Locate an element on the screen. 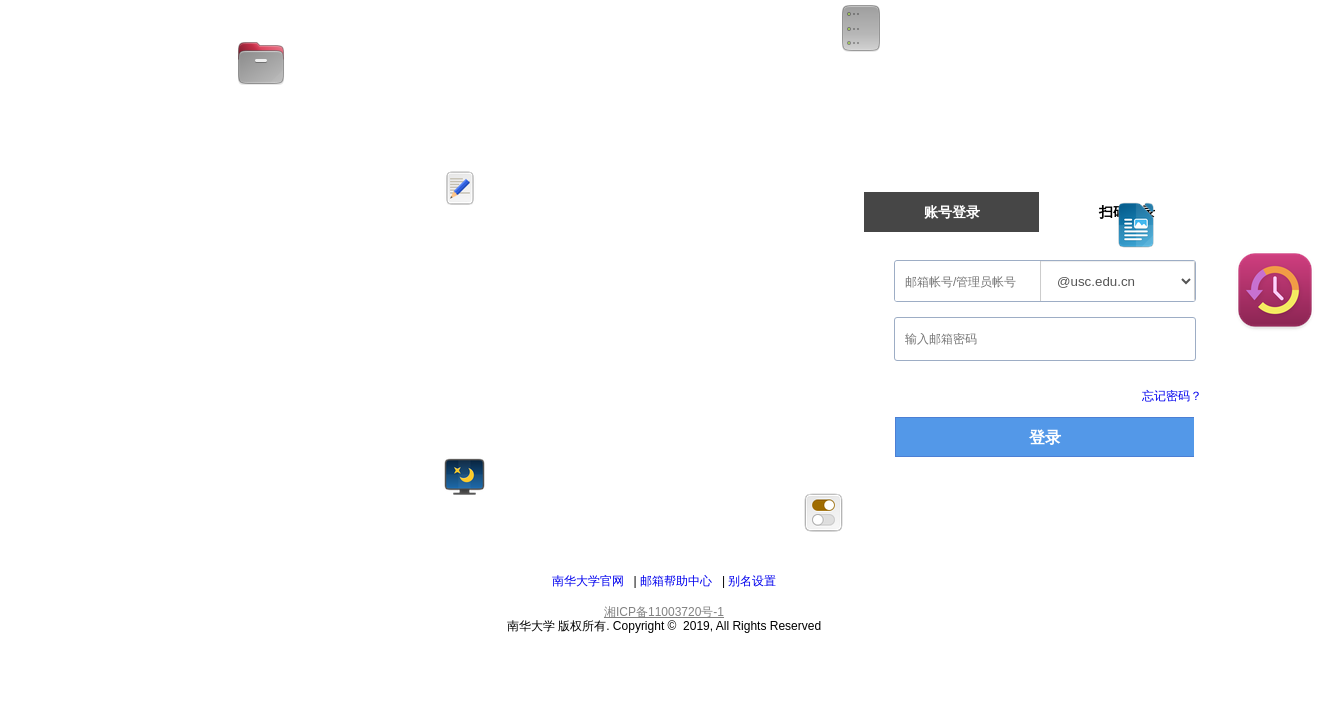 The image size is (1328, 720). access network server settings is located at coordinates (861, 28).